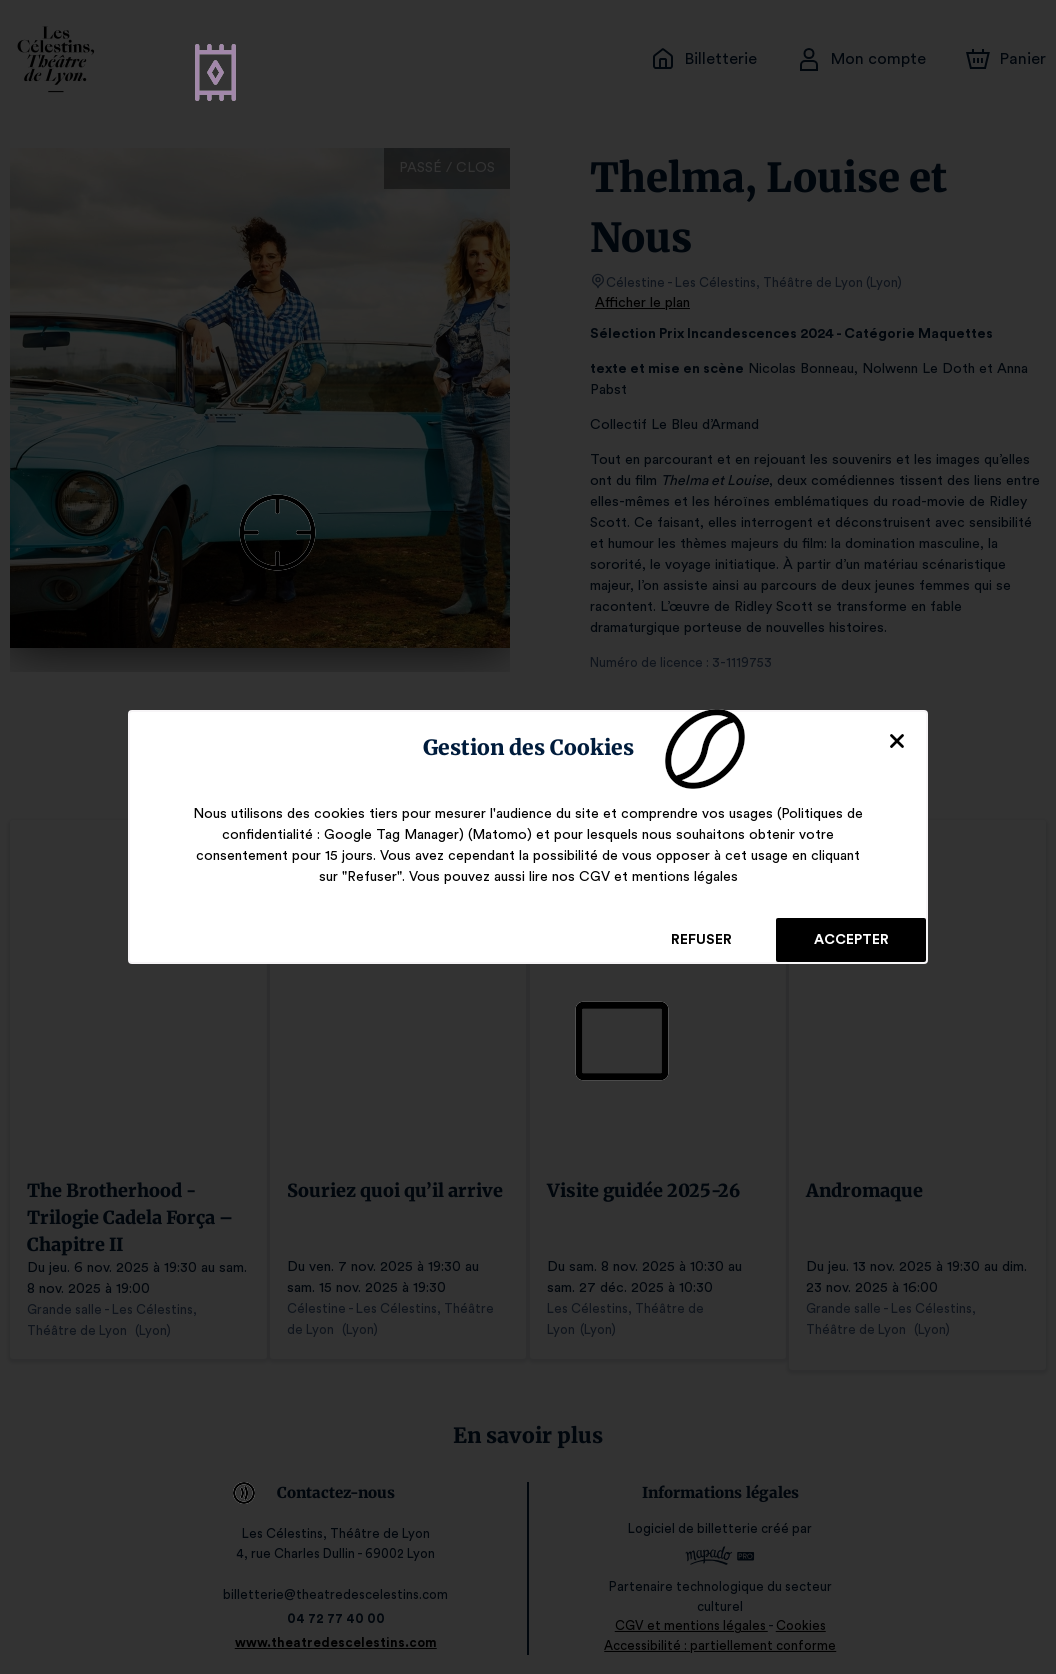  Describe the element at coordinates (277, 532) in the screenshot. I see `center map on current location` at that location.